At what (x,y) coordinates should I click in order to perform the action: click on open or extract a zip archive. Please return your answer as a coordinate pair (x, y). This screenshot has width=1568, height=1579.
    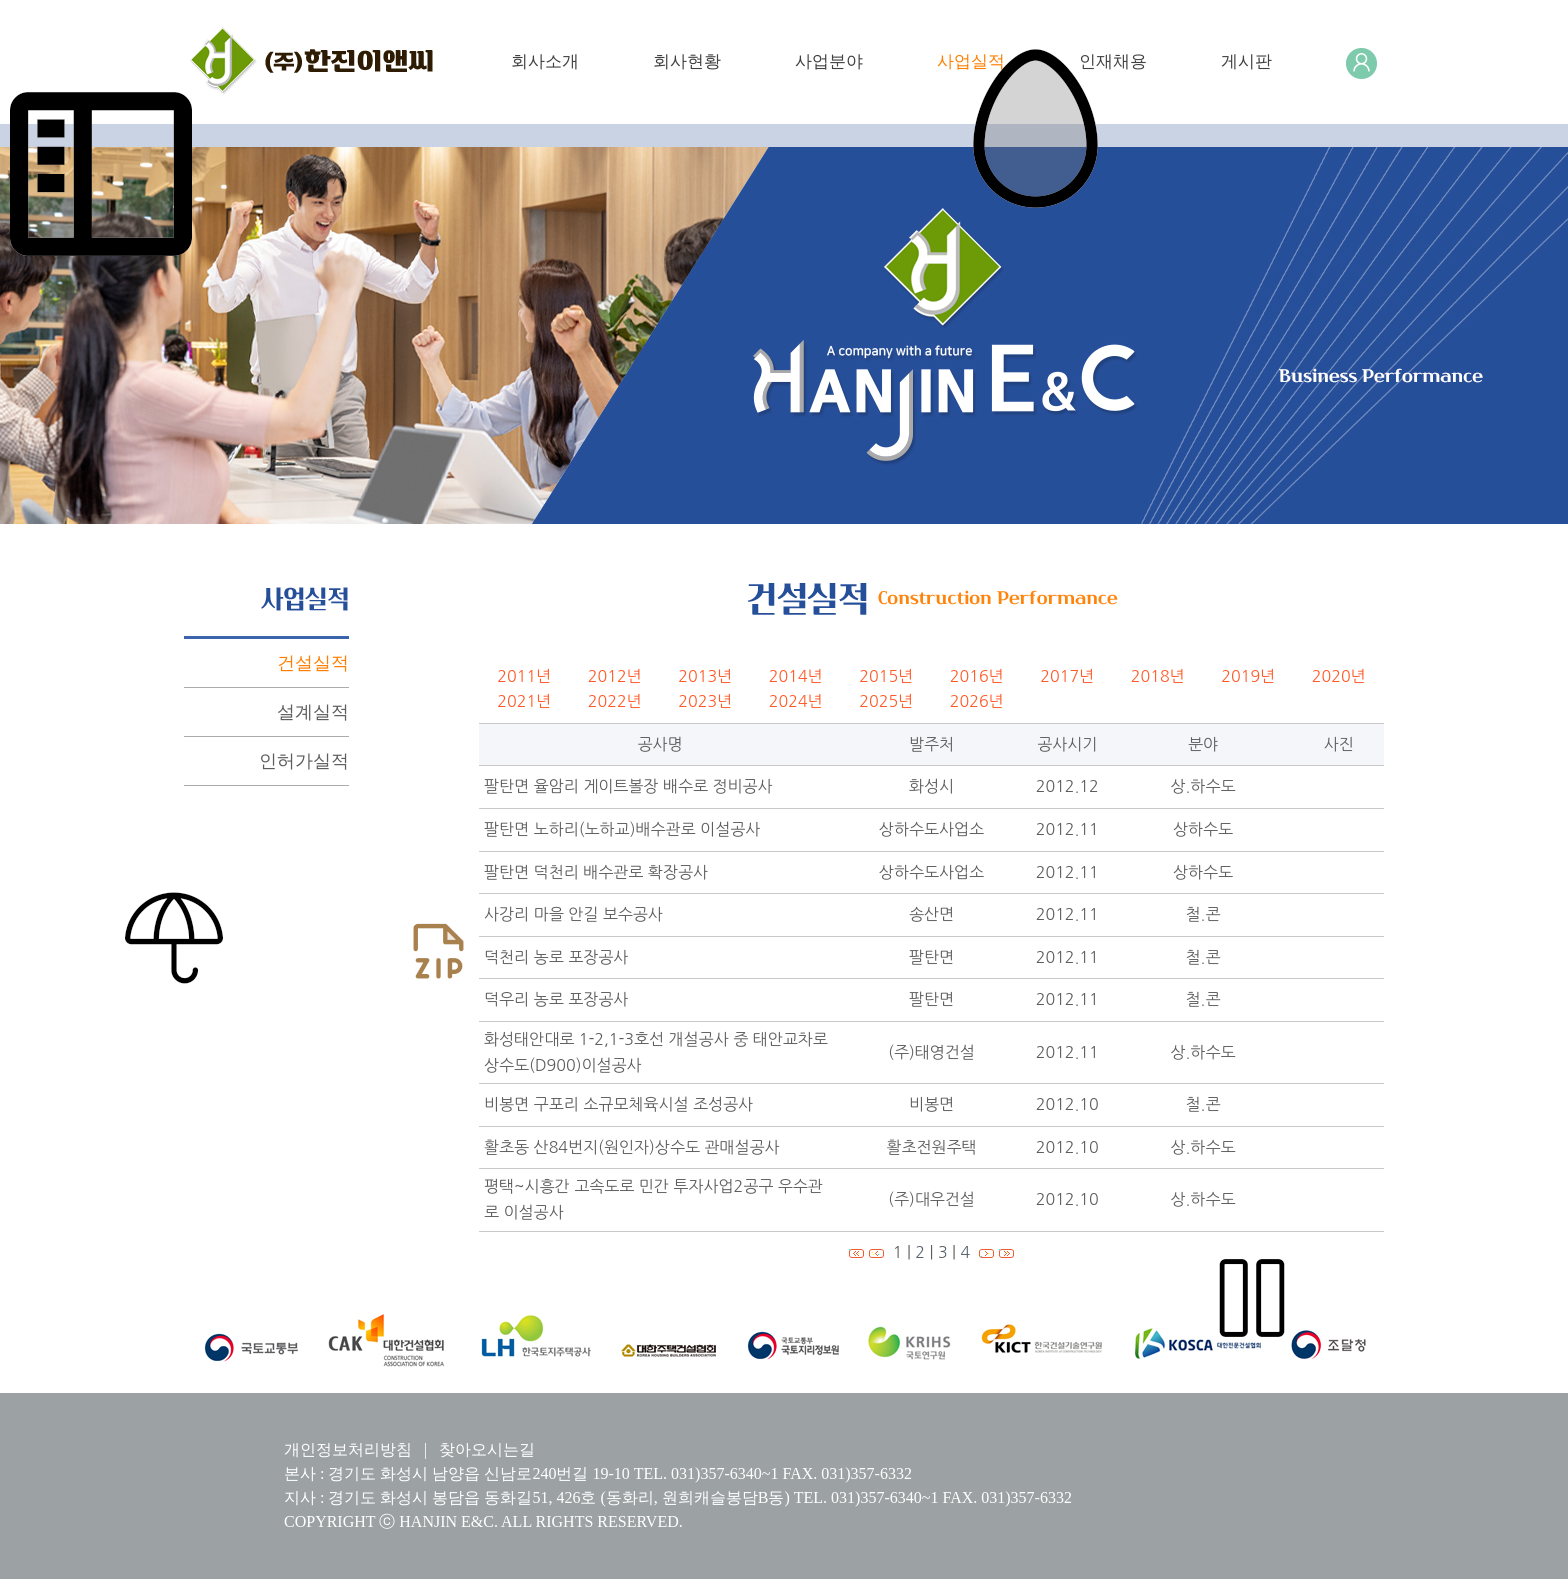
    Looking at the image, I should click on (438, 953).